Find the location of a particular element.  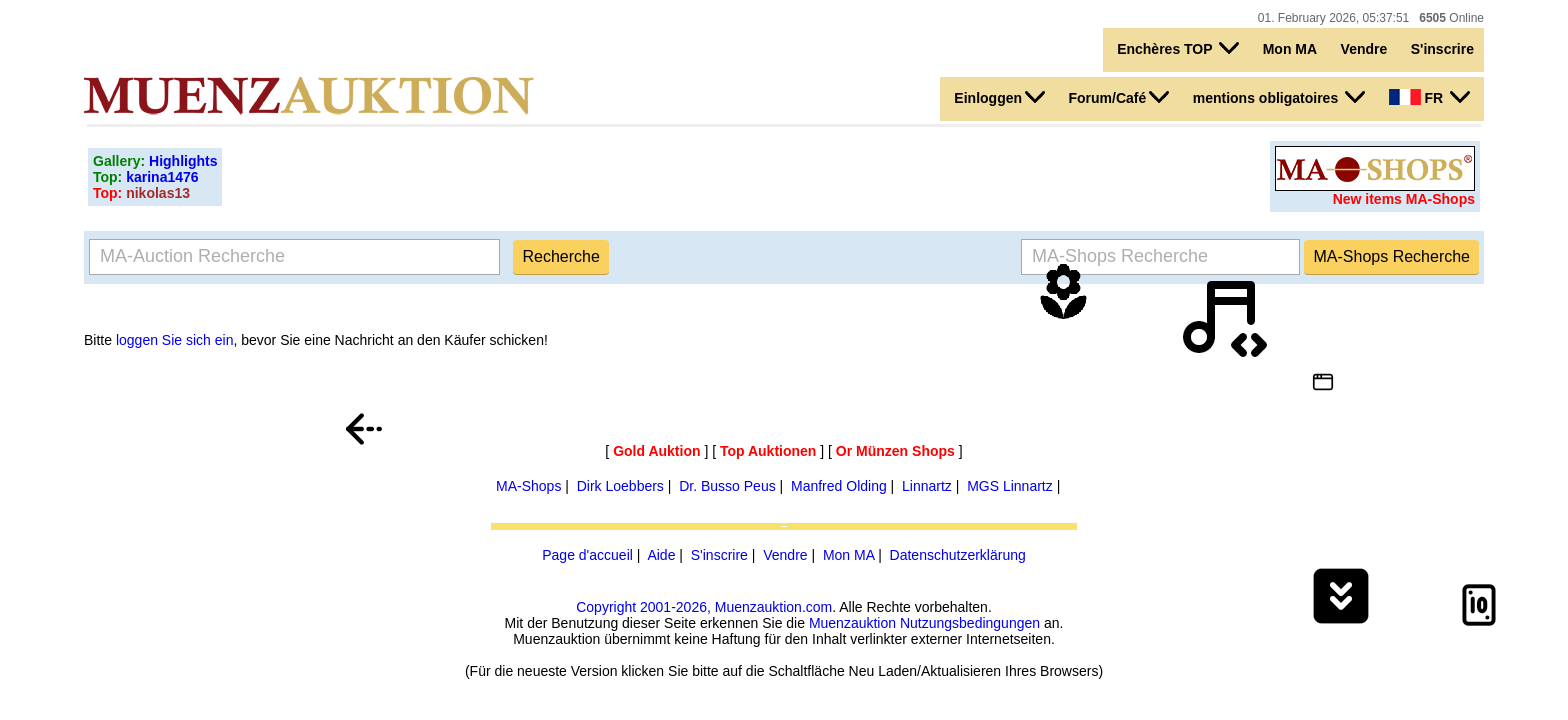

scroll down or view more content is located at coordinates (1341, 596).